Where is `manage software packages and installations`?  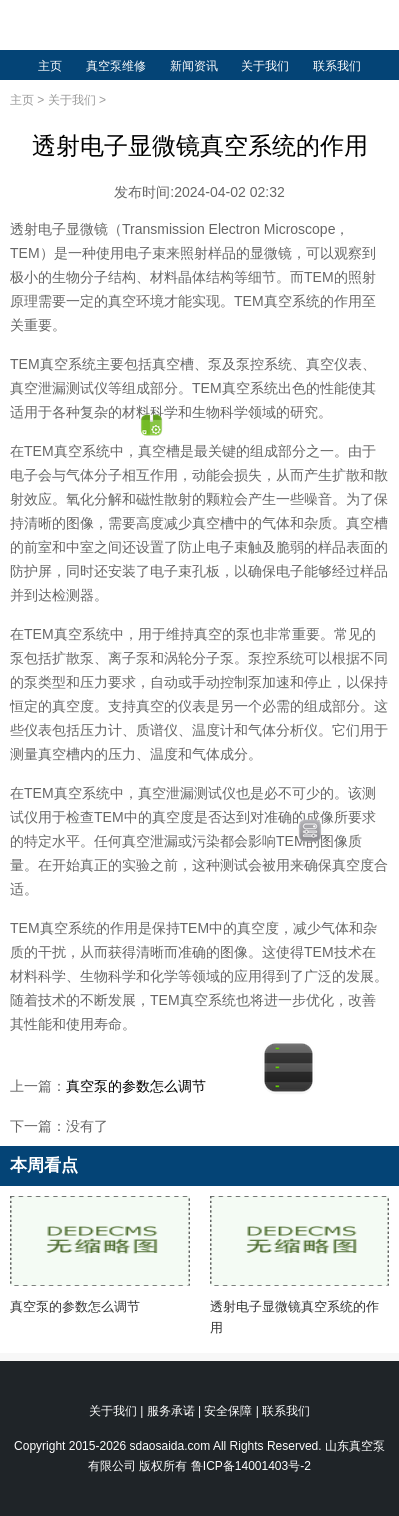
manage software packages and installations is located at coordinates (151, 425).